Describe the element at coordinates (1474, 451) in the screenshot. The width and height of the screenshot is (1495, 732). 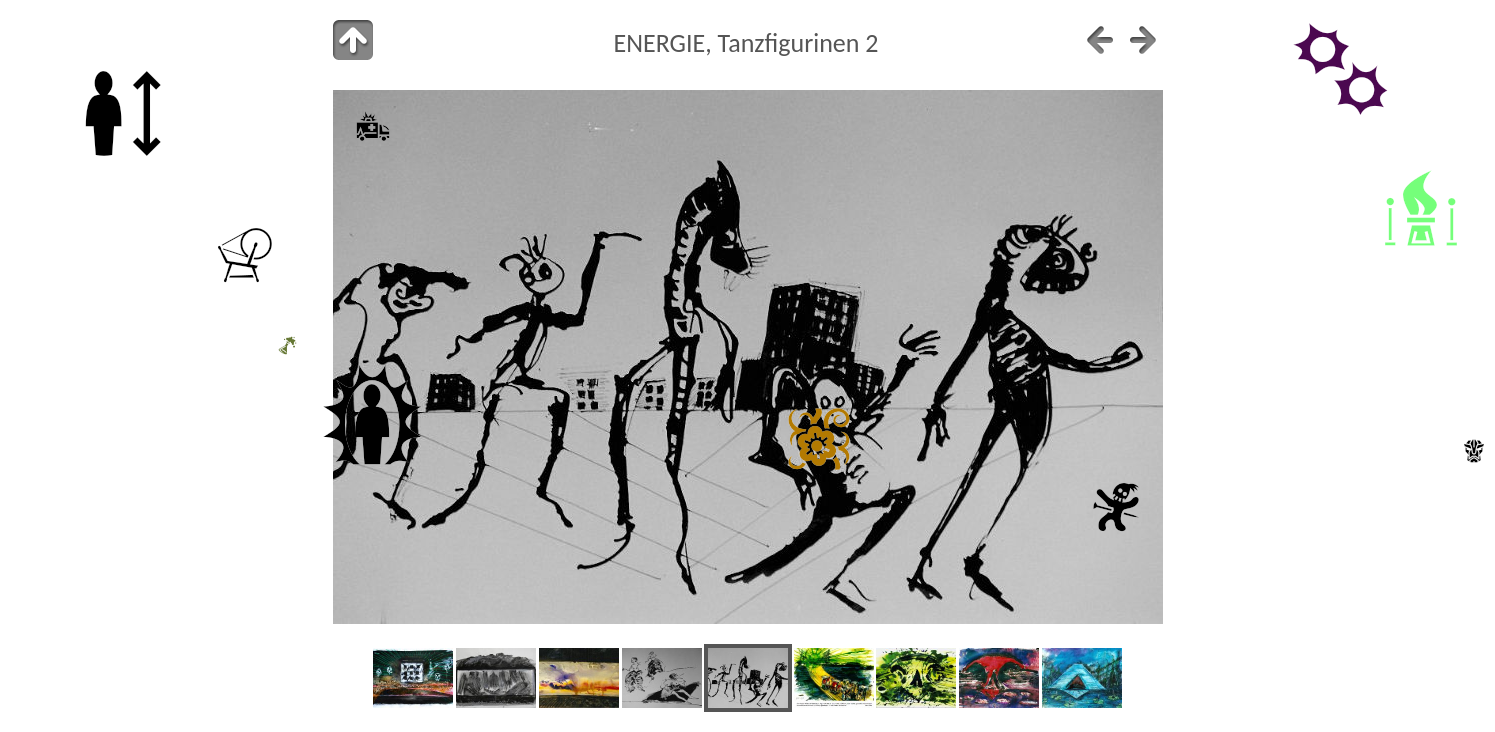
I see `select mech or robot character` at that location.